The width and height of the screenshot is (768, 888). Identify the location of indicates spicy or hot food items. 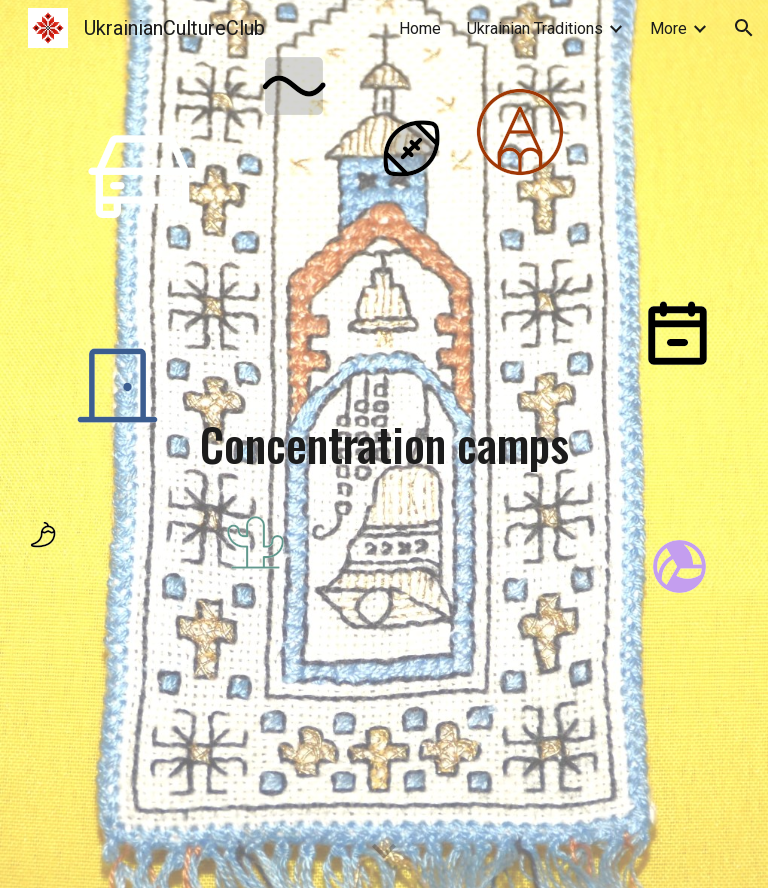
(44, 535).